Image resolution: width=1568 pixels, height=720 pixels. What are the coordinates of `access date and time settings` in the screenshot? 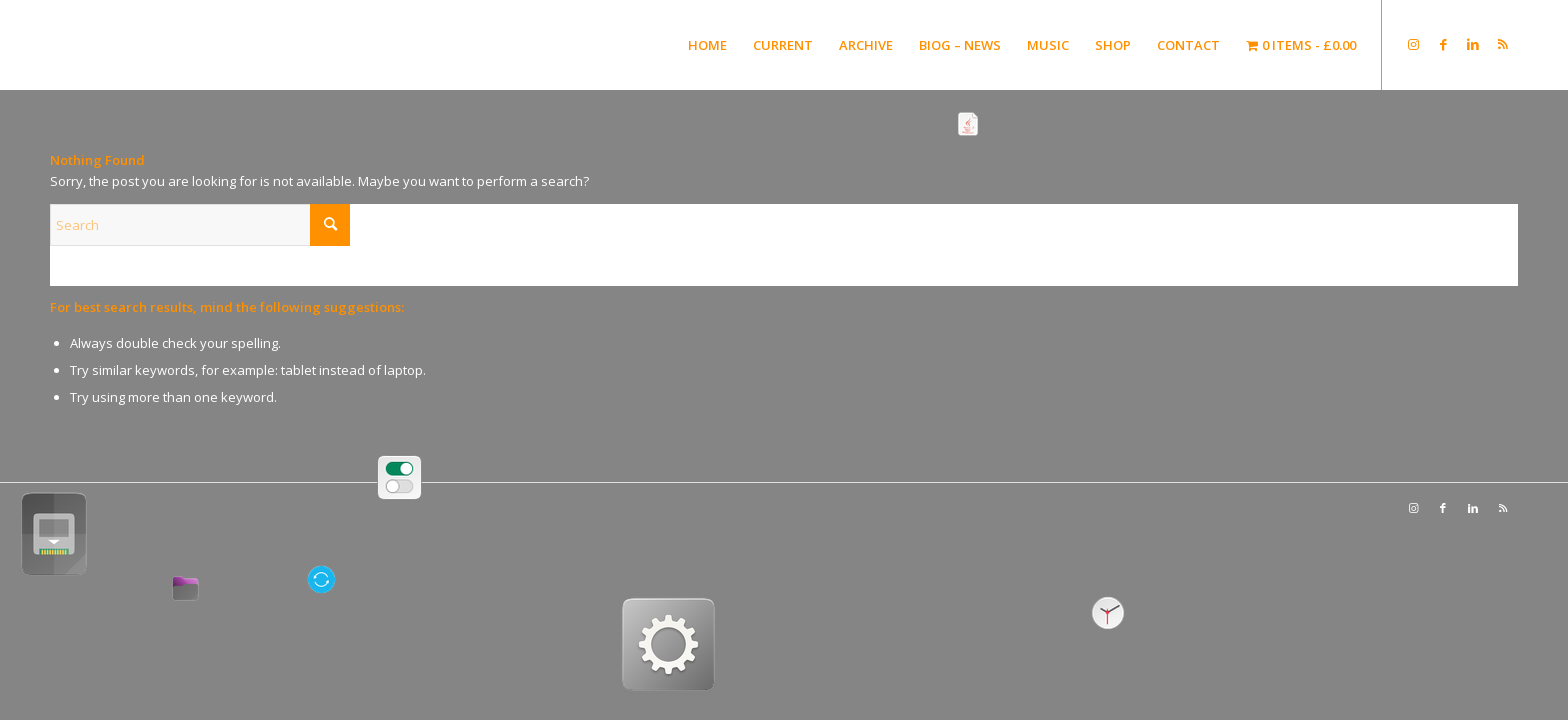 It's located at (1108, 613).